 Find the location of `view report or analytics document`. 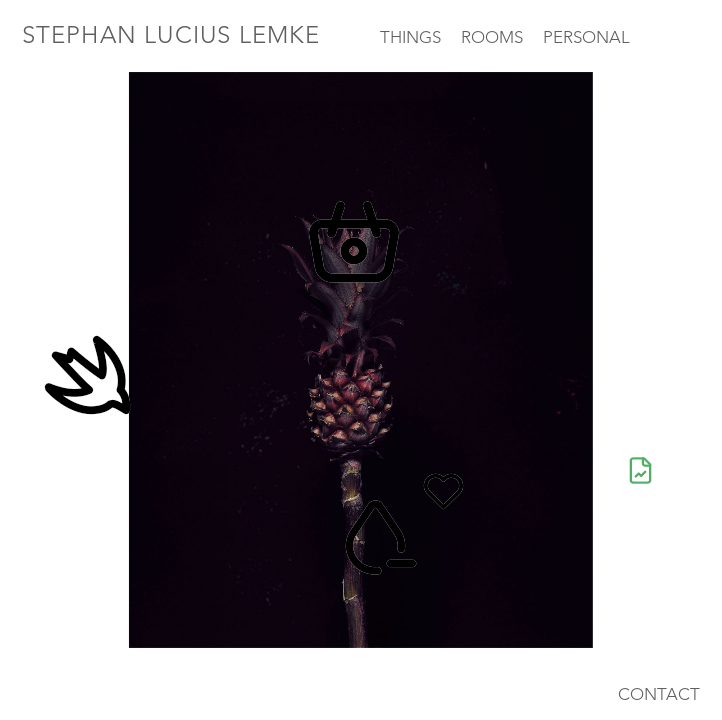

view report or analytics document is located at coordinates (640, 470).